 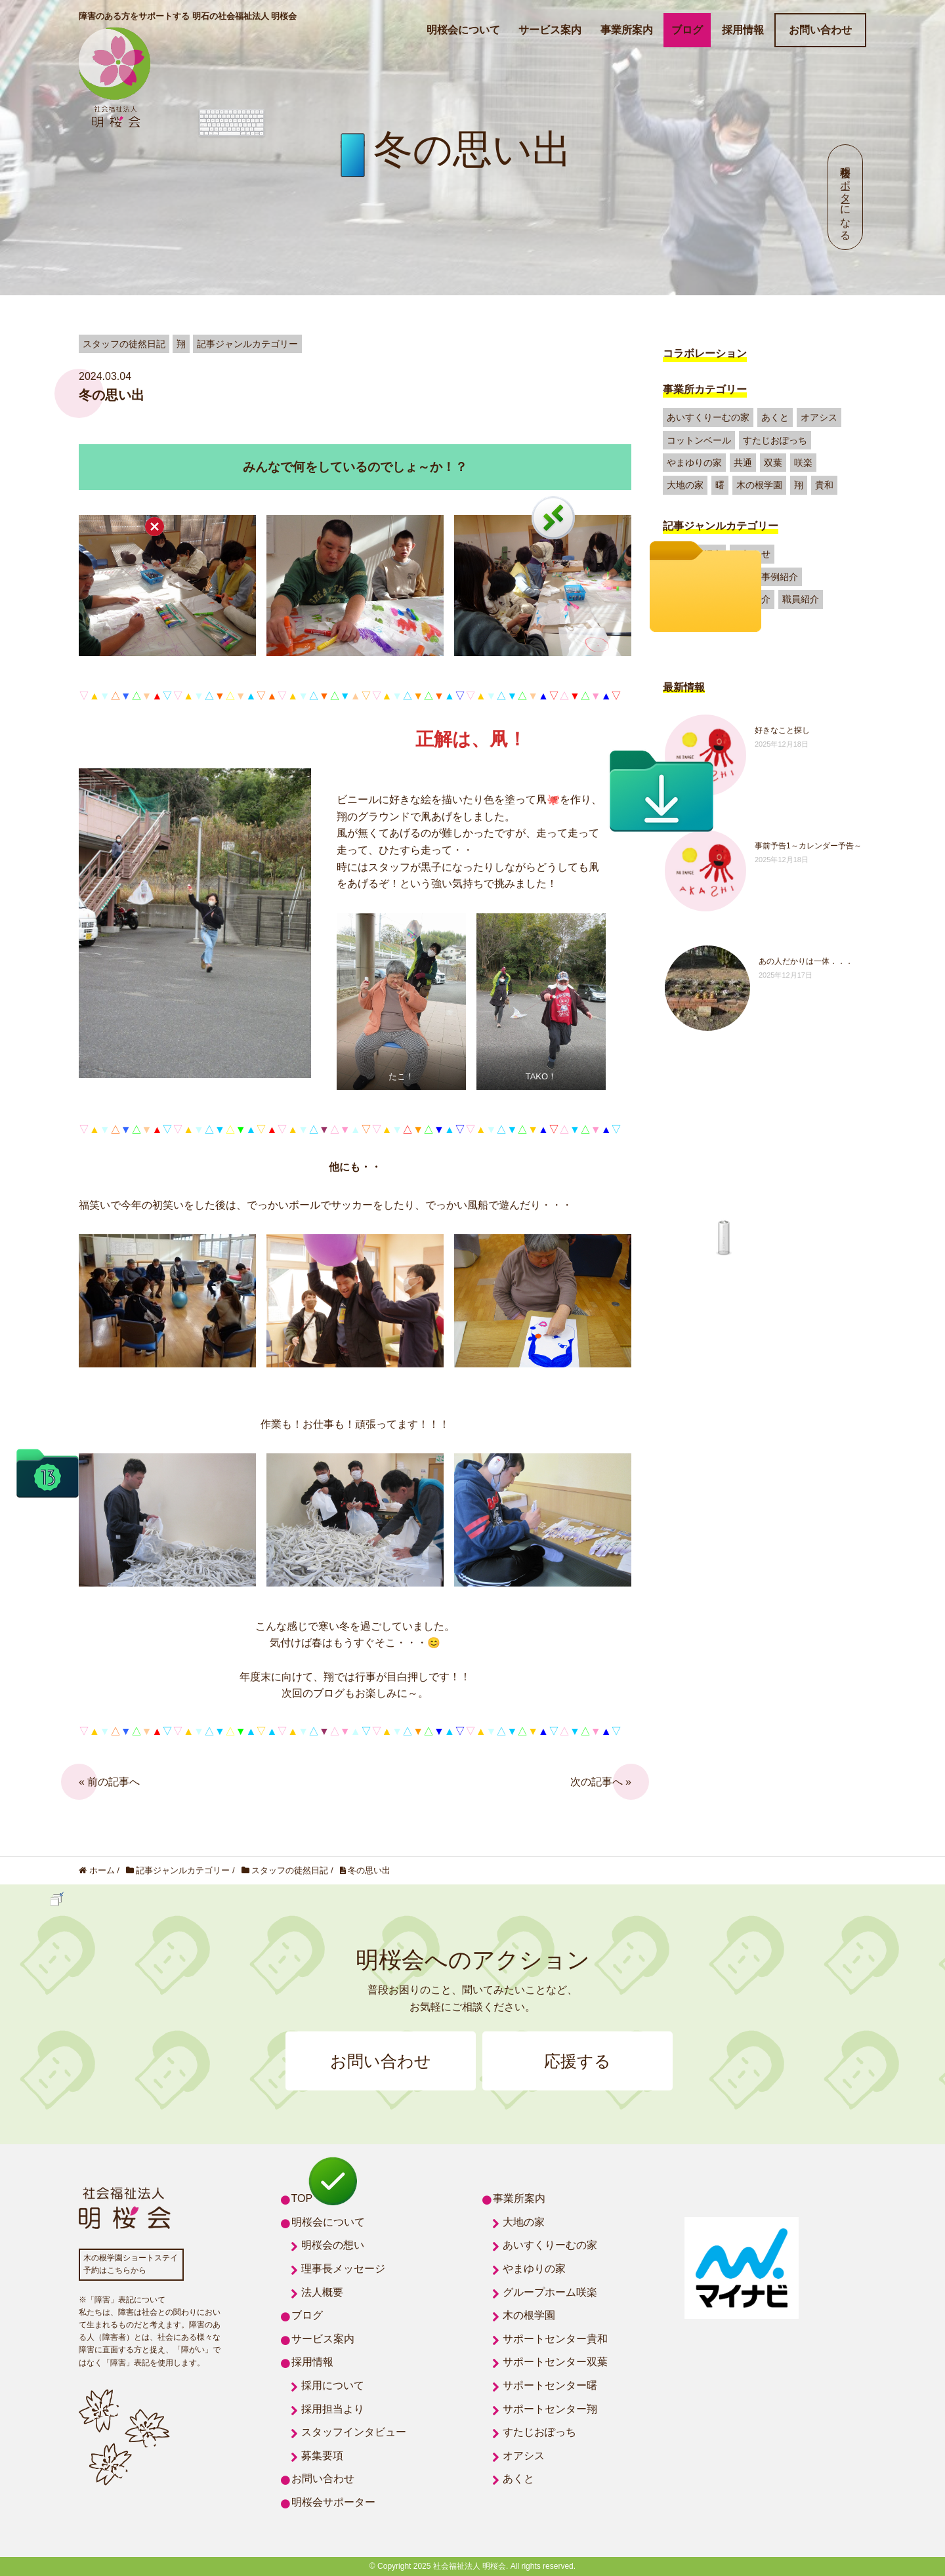 What do you see at coordinates (352, 155) in the screenshot?
I see `indicates a connected mobile device` at bounding box center [352, 155].